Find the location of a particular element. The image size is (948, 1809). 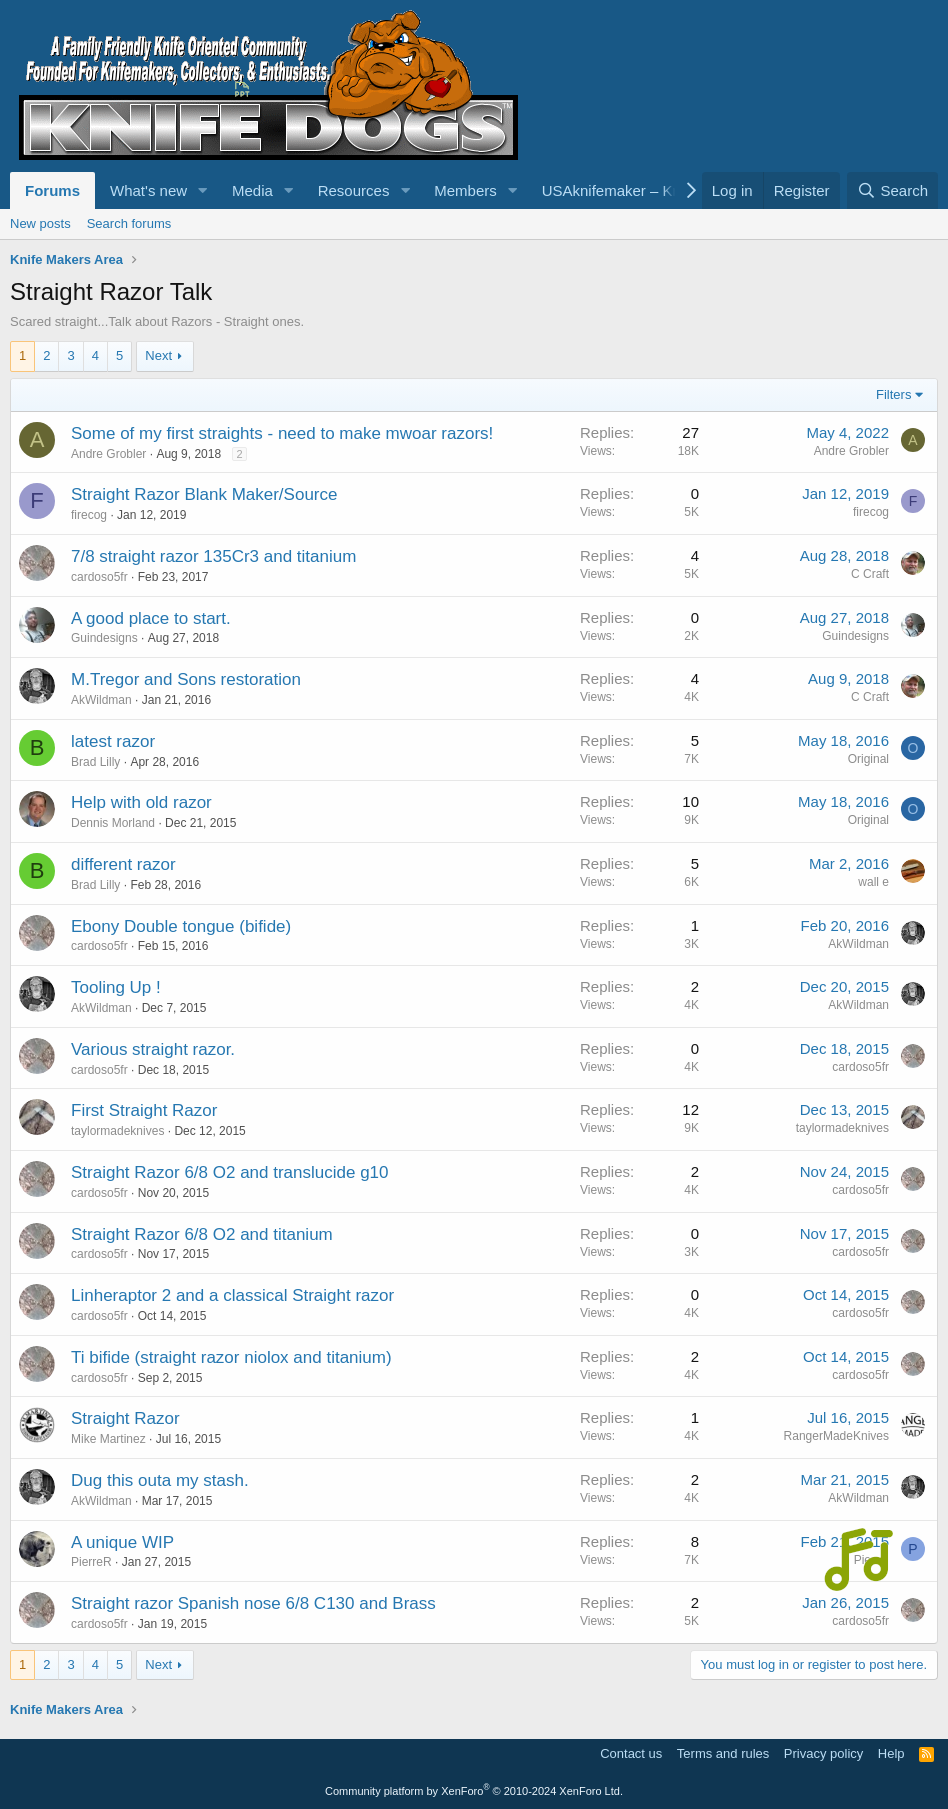

remove a song from playlist is located at coordinates (860, 1558).